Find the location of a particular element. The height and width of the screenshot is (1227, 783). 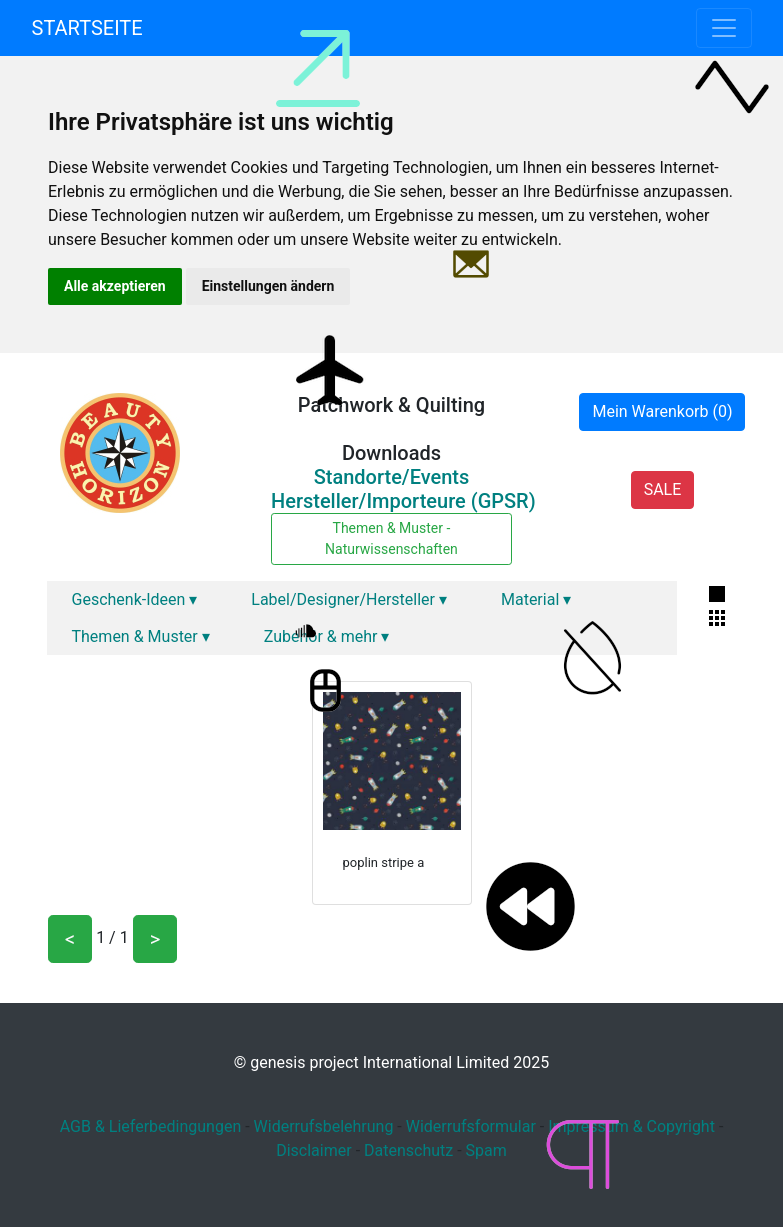

disable water or liquid detection is located at coordinates (592, 660).